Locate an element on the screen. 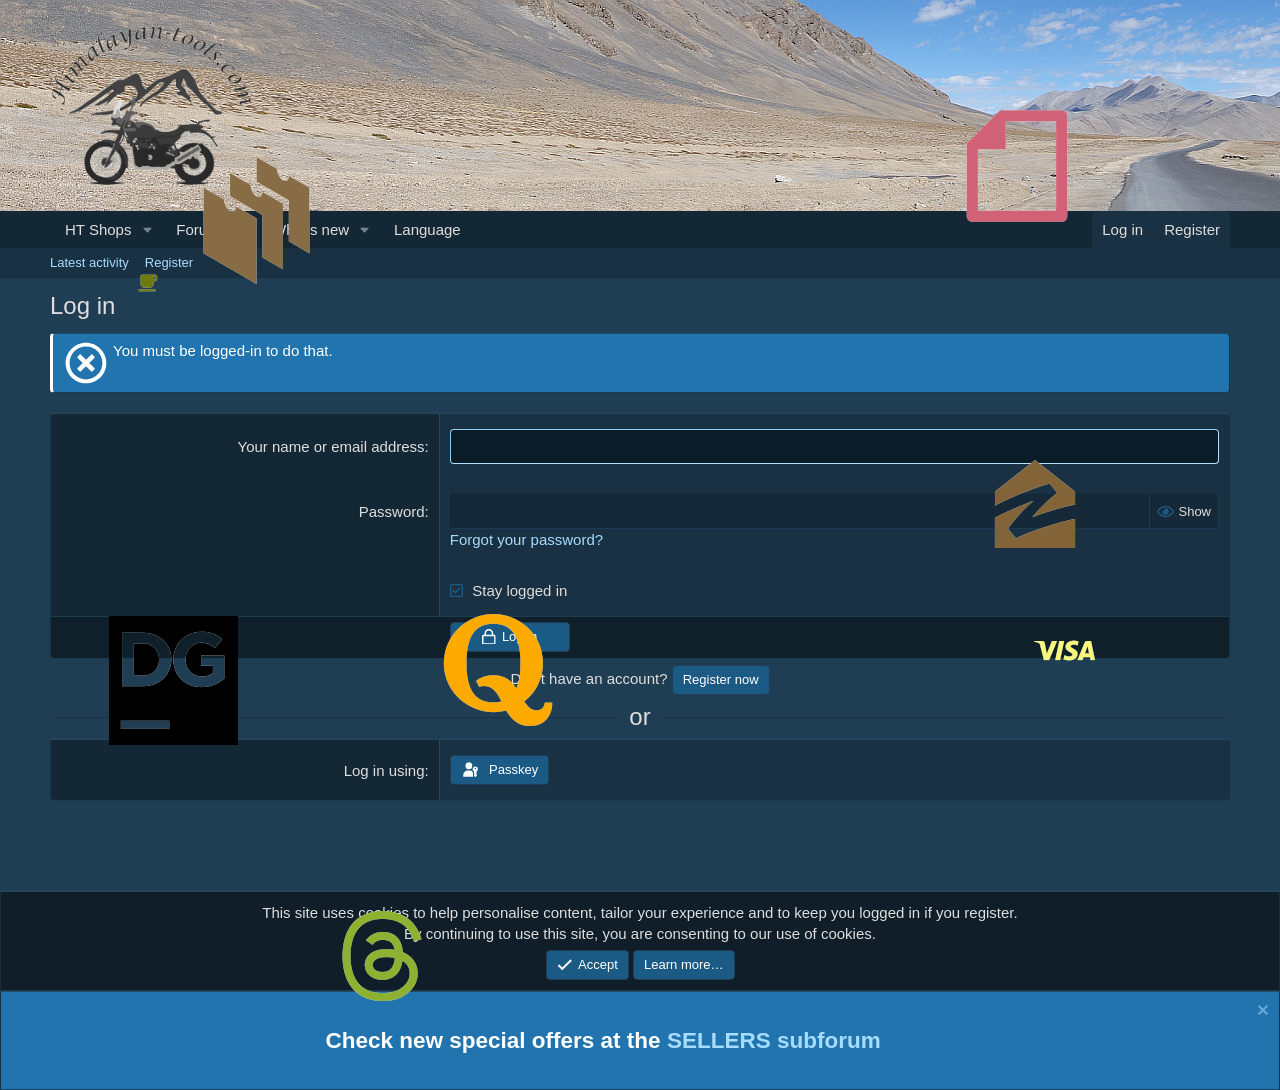  open the Quora app is located at coordinates (498, 670).